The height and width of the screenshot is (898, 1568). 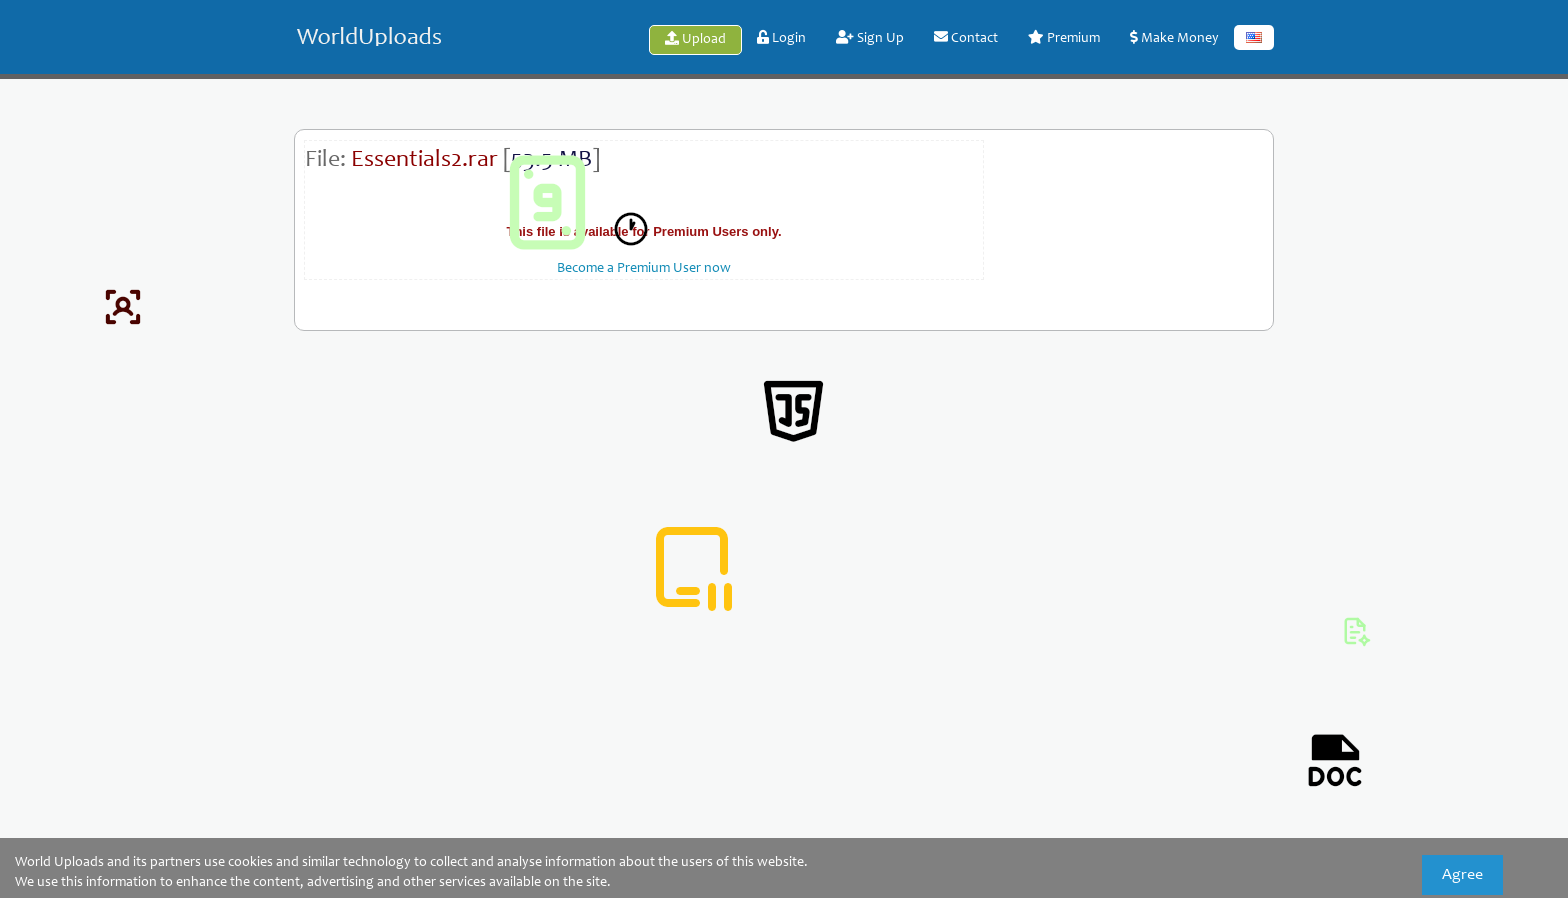 What do you see at coordinates (631, 229) in the screenshot?
I see `indicates the time is 1 o'clock` at bounding box center [631, 229].